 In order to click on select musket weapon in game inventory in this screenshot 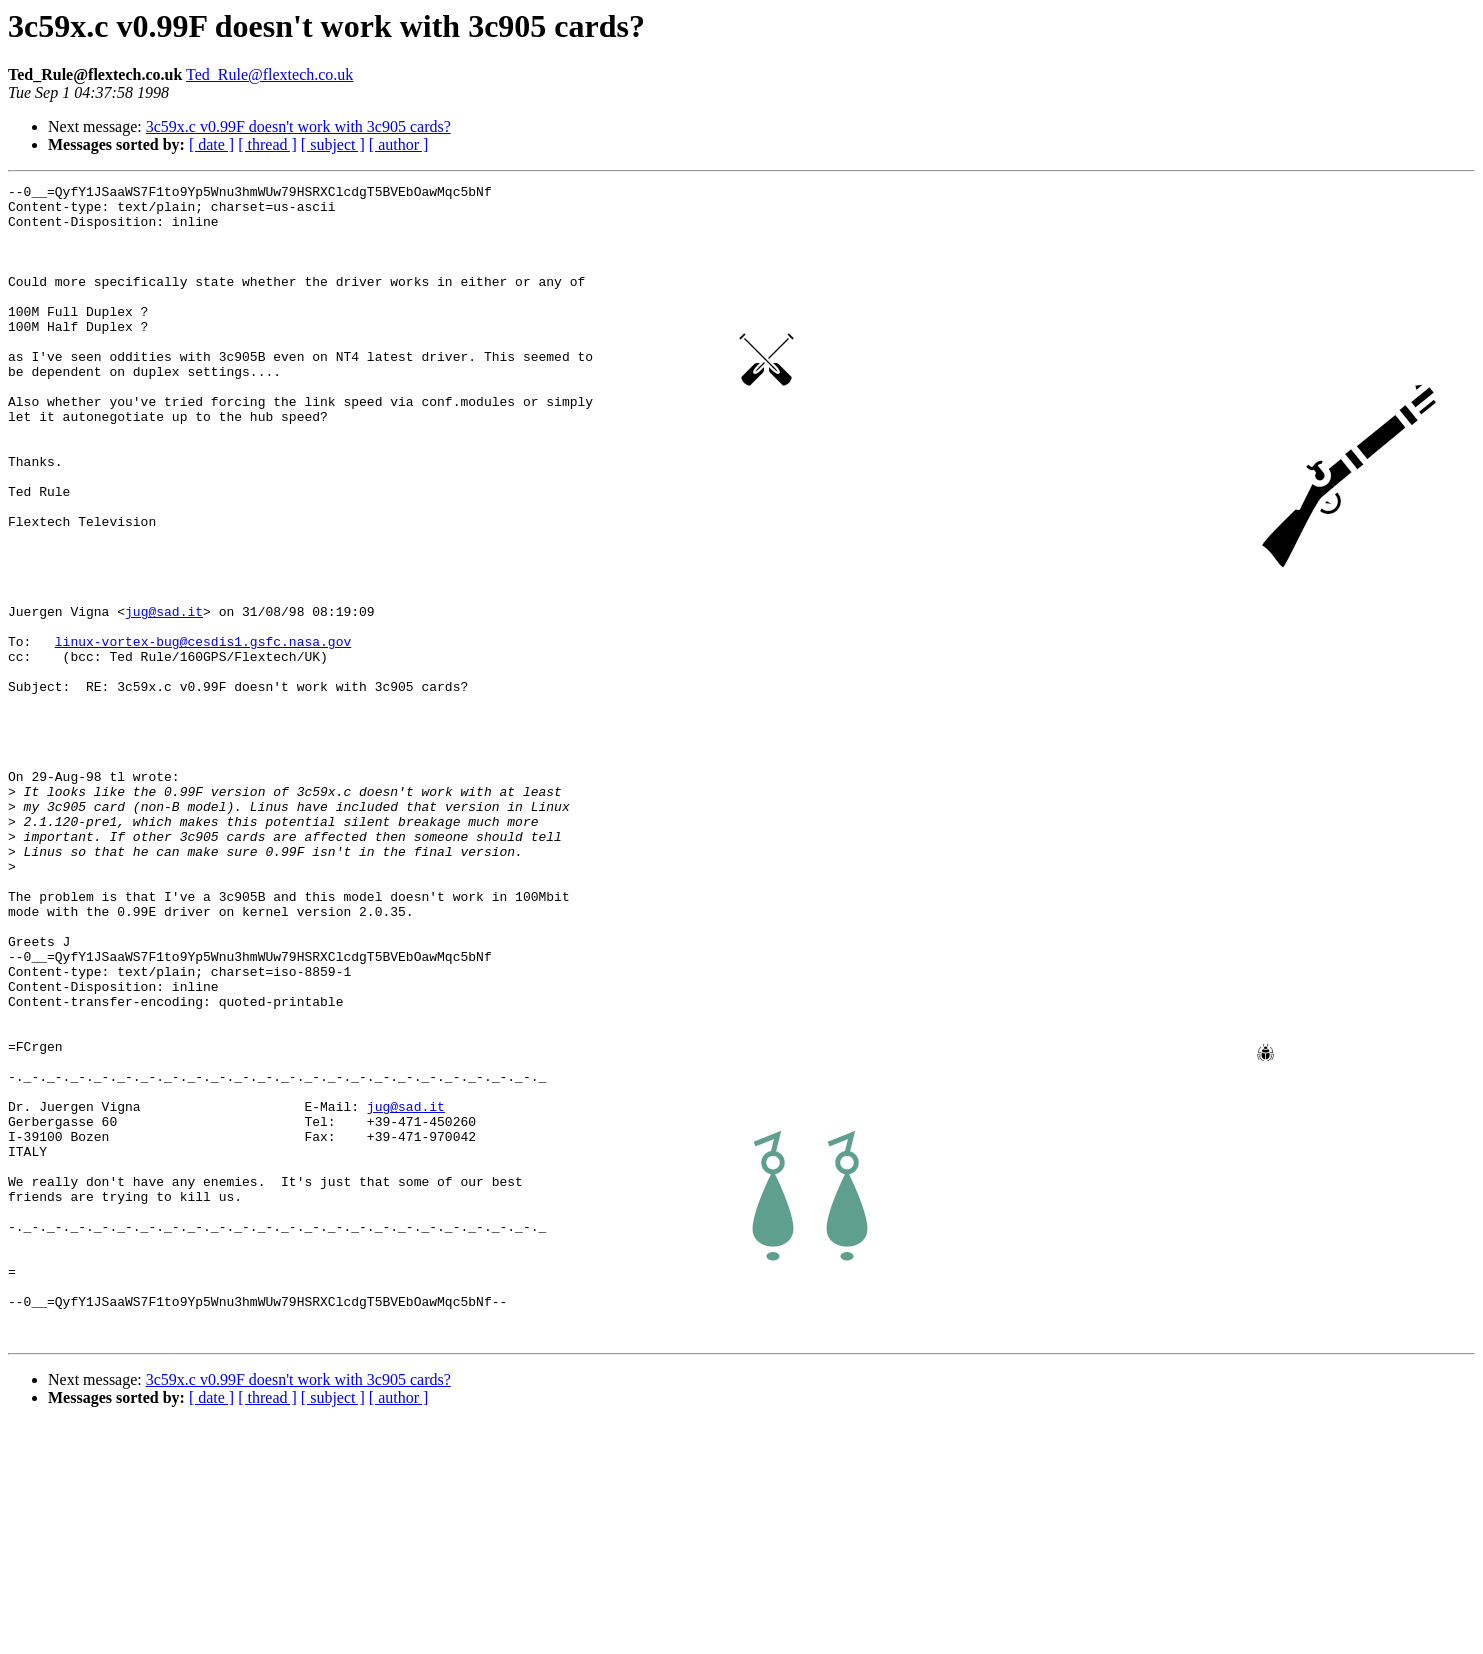, I will do `click(1349, 476)`.